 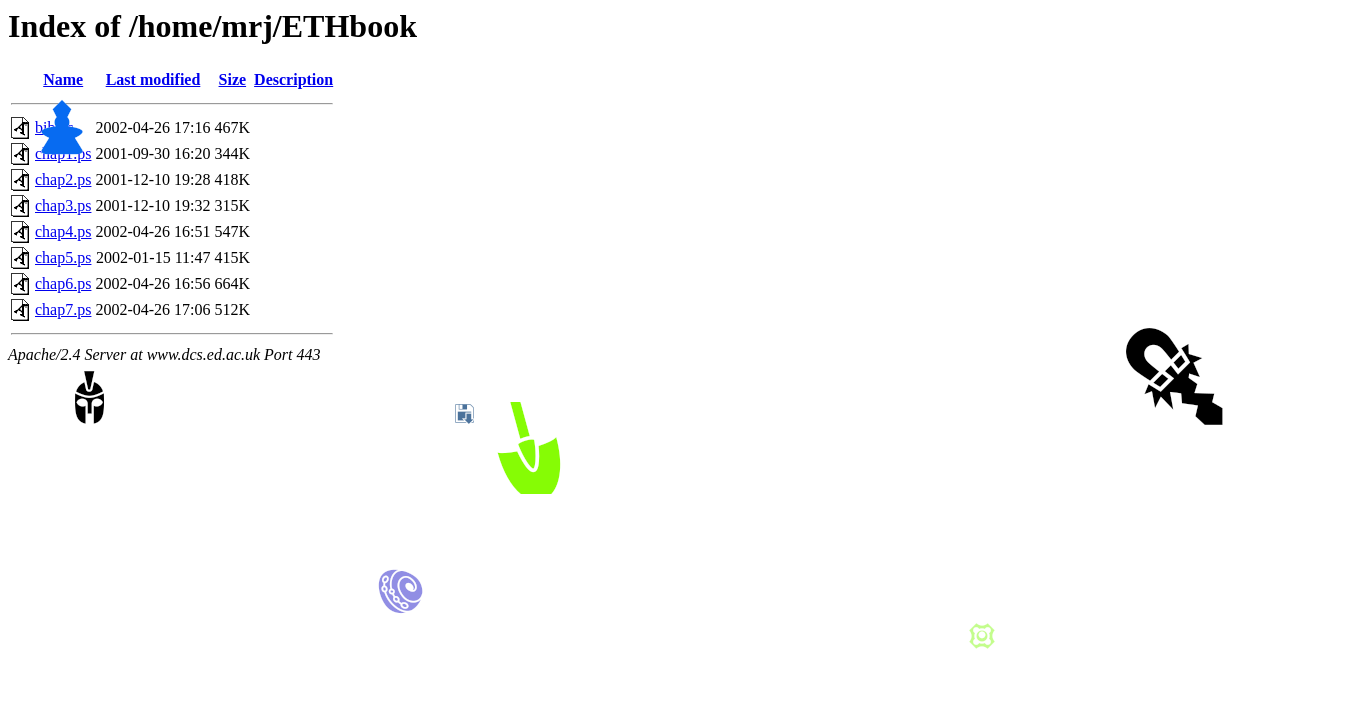 I want to click on select spade suit in a card game, so click(x=526, y=448).